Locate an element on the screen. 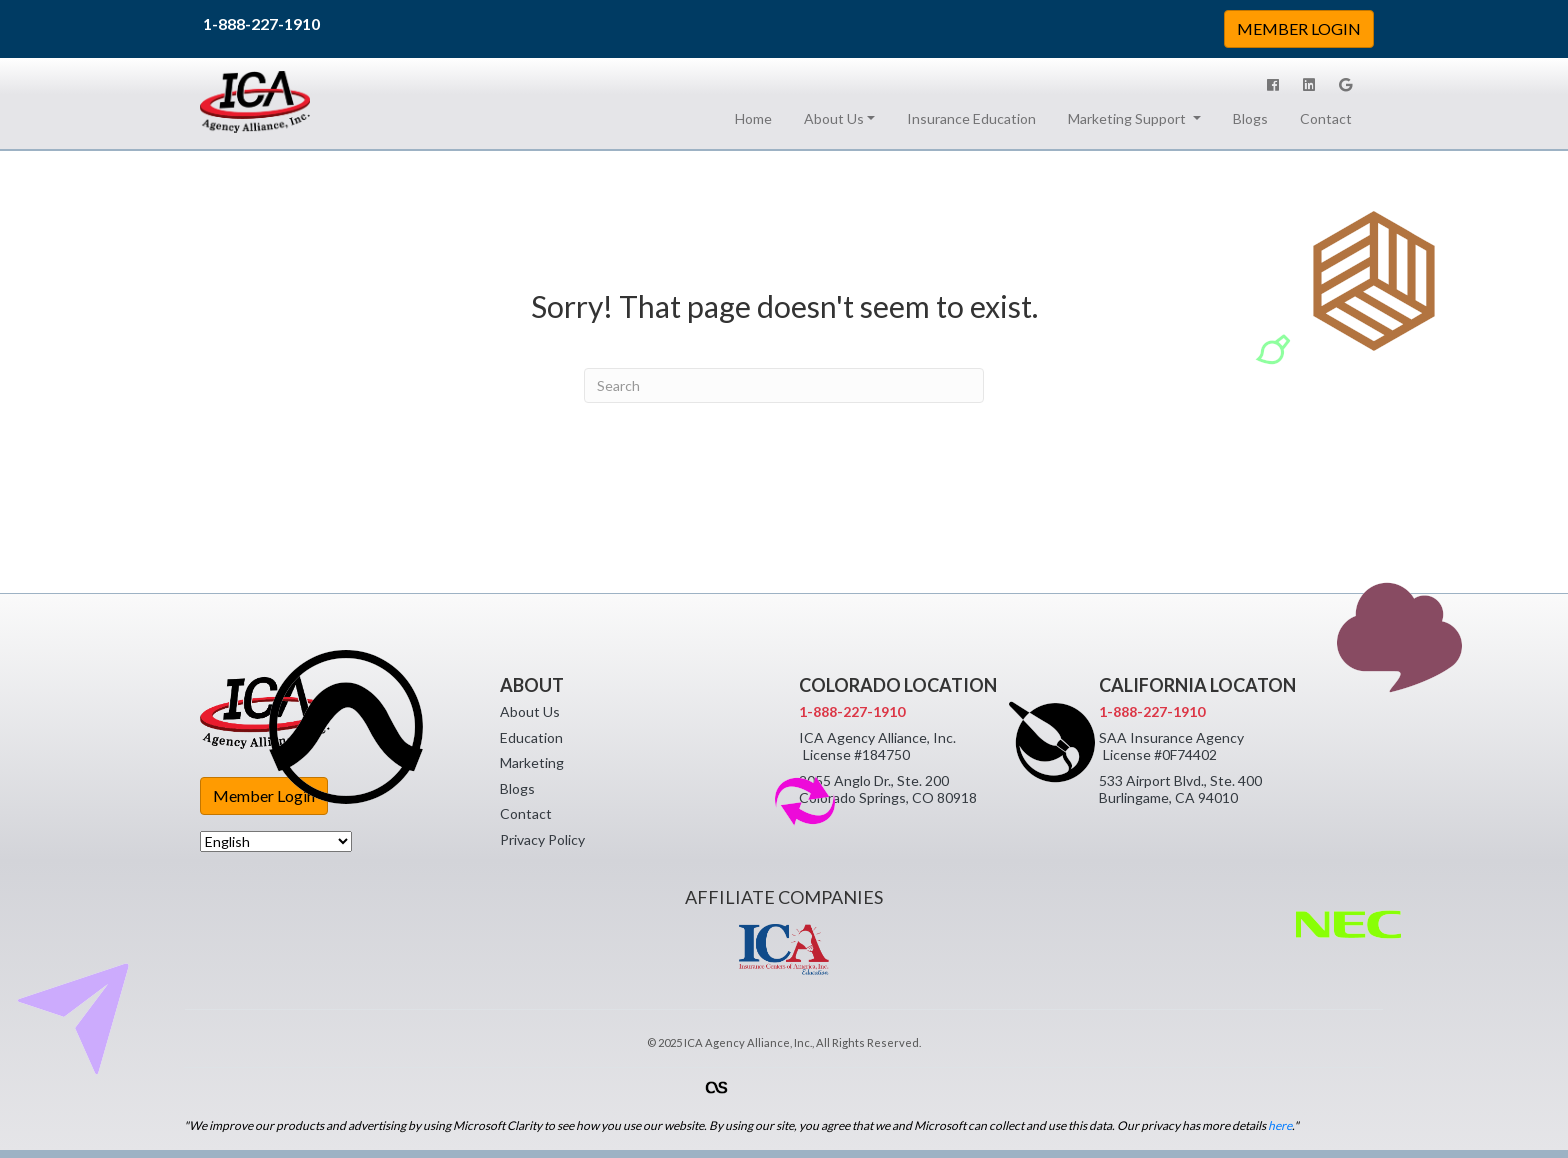  send plane logo is located at coordinates (75, 1017).